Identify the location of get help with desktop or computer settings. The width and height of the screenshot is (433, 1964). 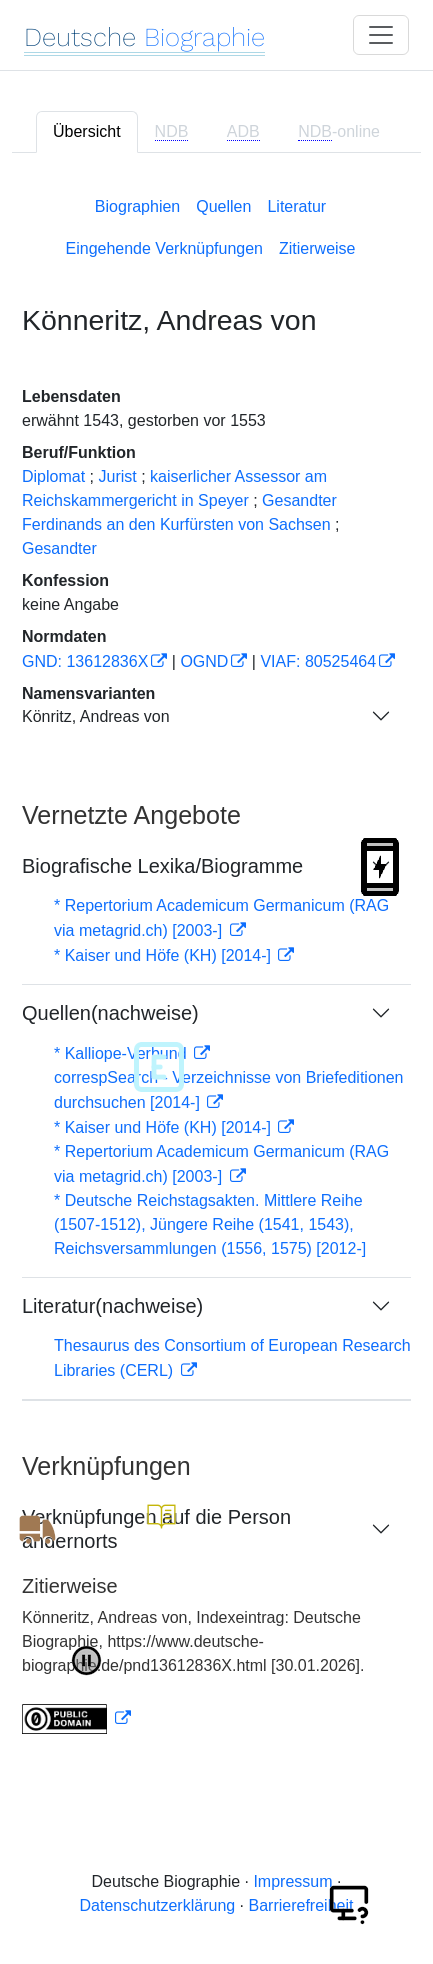
(349, 1903).